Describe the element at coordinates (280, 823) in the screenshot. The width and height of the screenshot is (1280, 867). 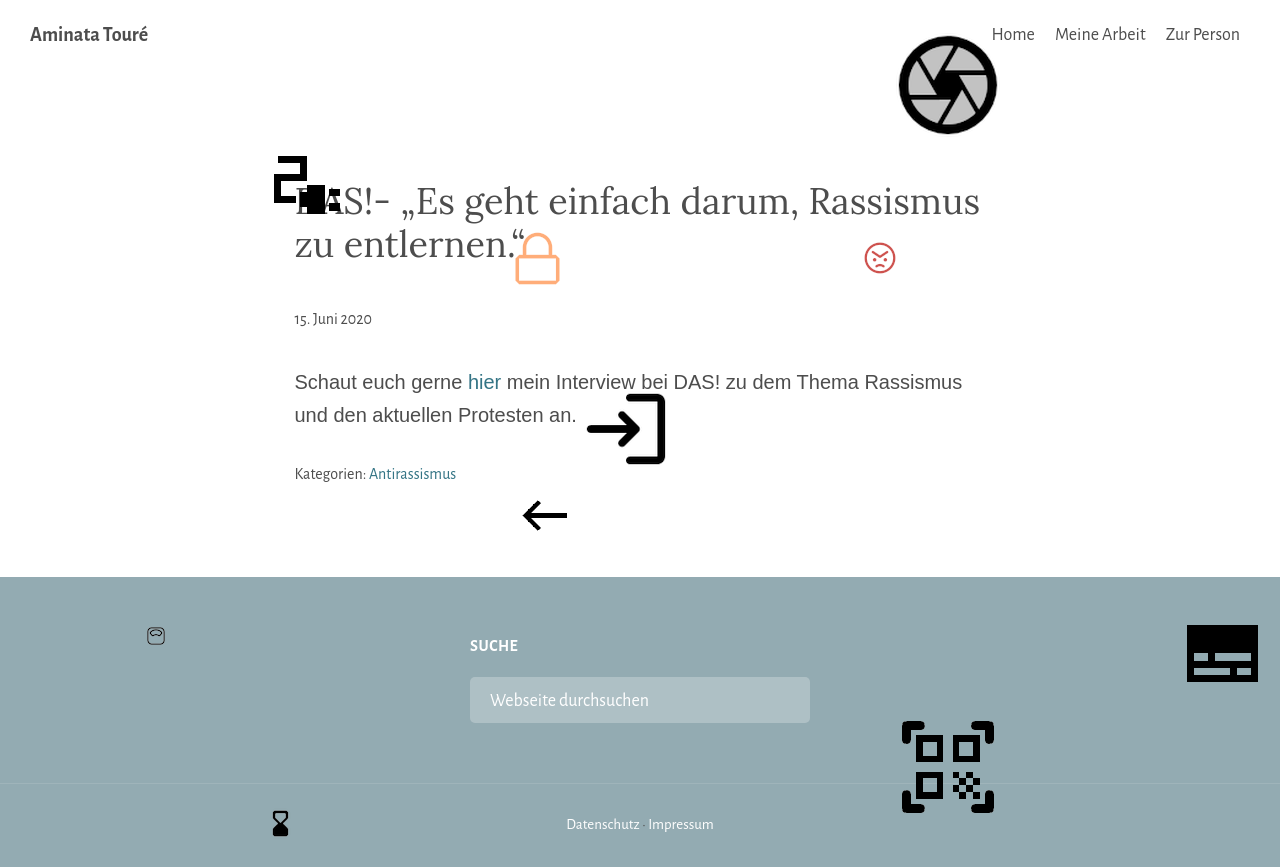
I see `indicates time remaining or countdown in progress` at that location.